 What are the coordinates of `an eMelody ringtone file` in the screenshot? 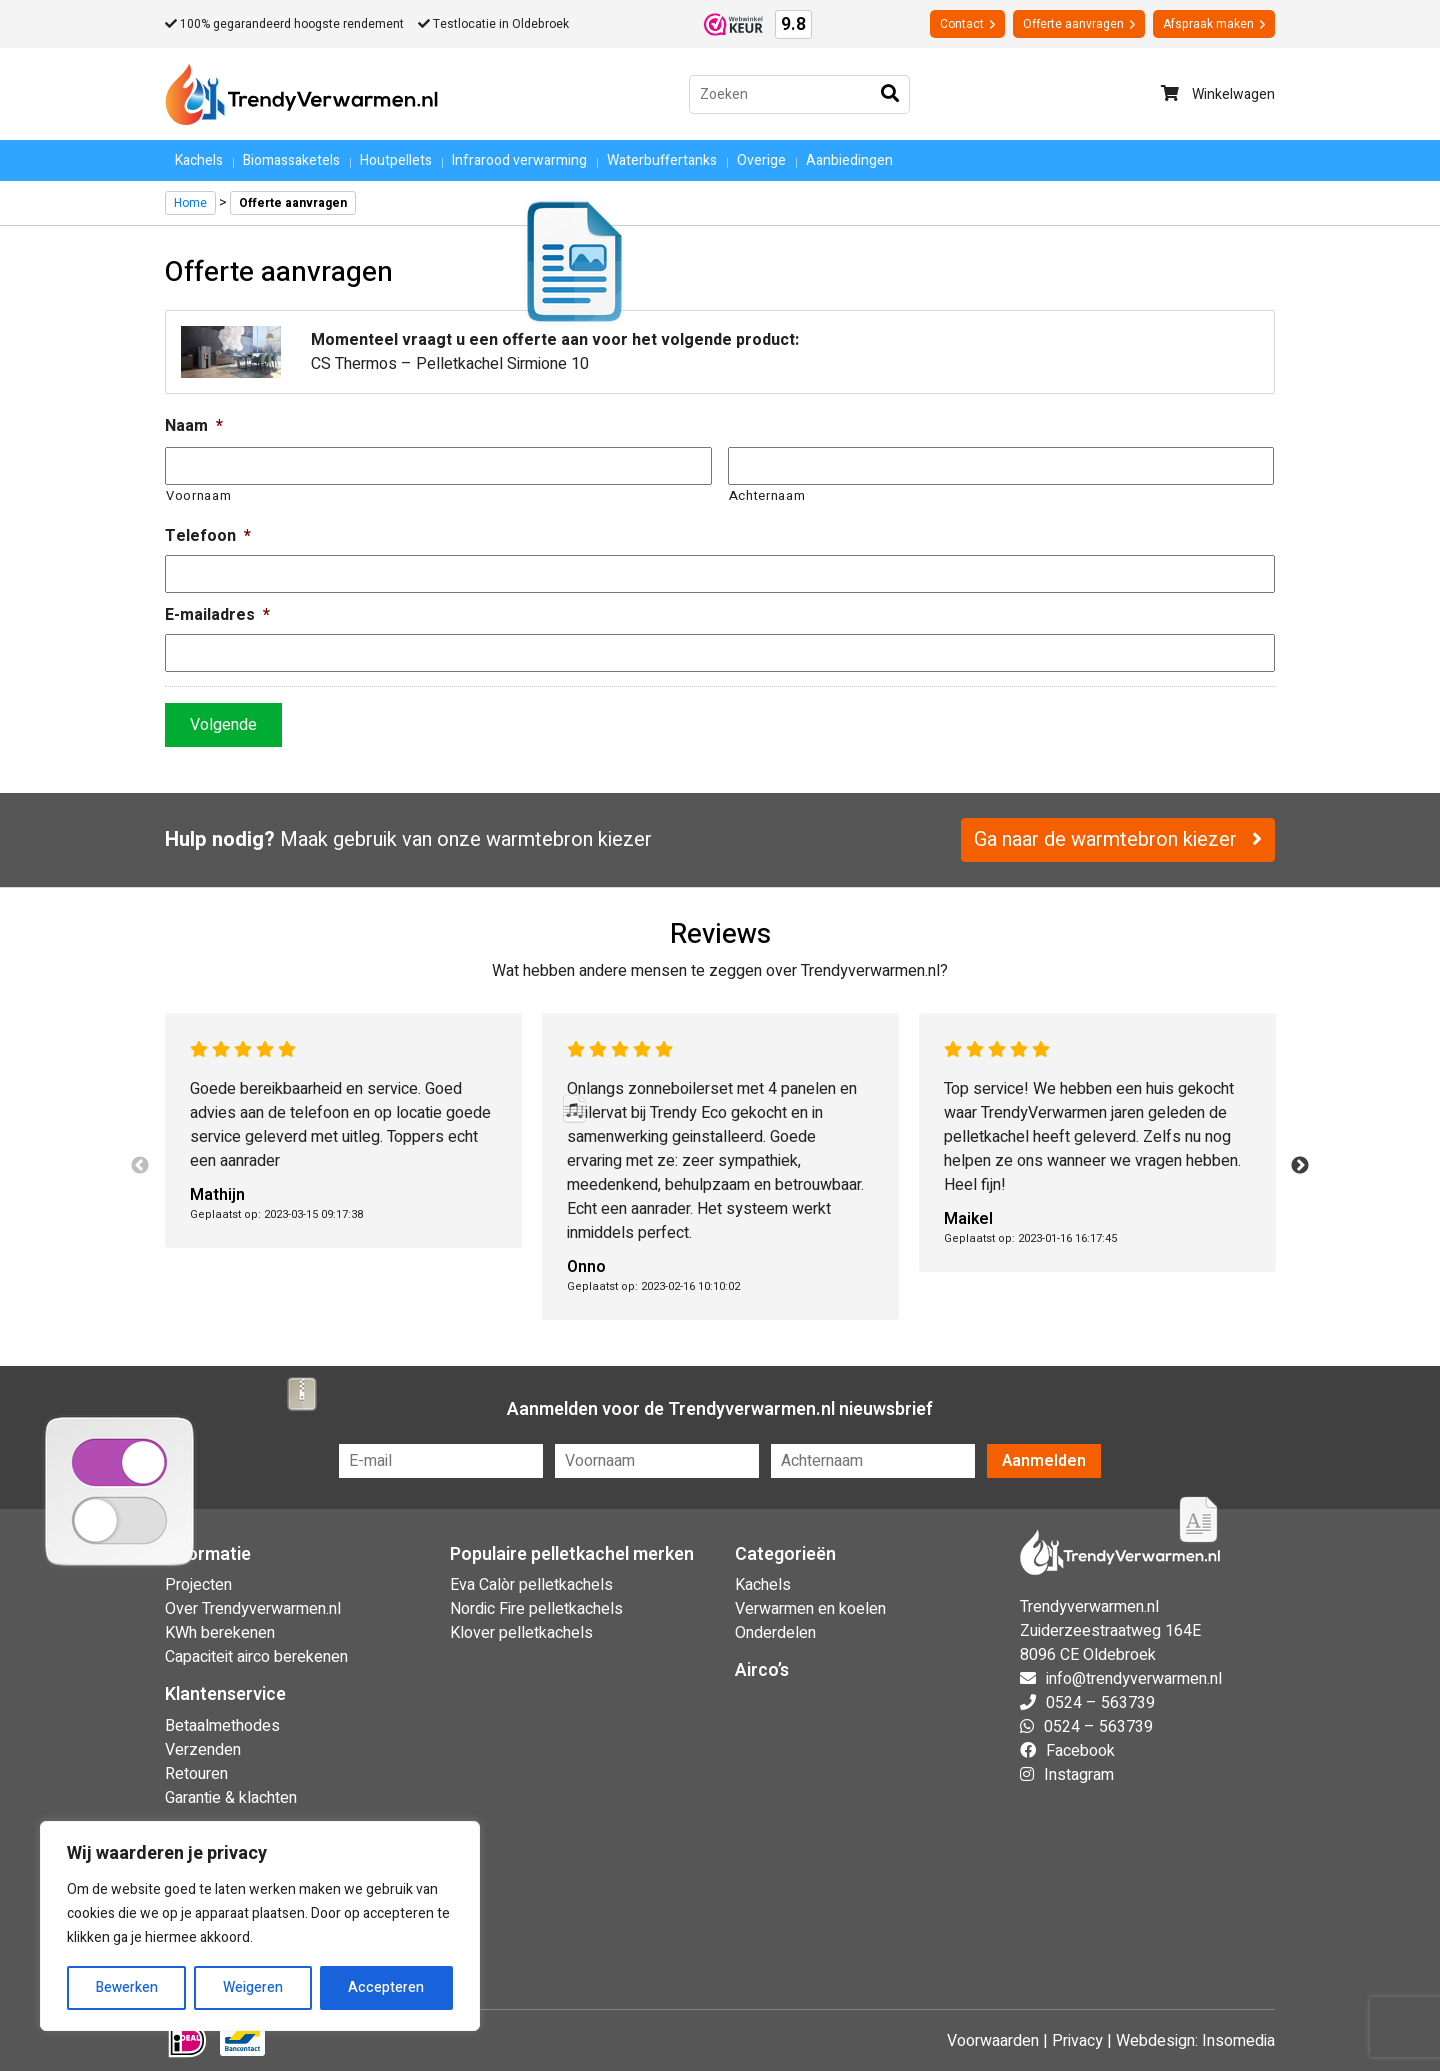 It's located at (574, 1108).